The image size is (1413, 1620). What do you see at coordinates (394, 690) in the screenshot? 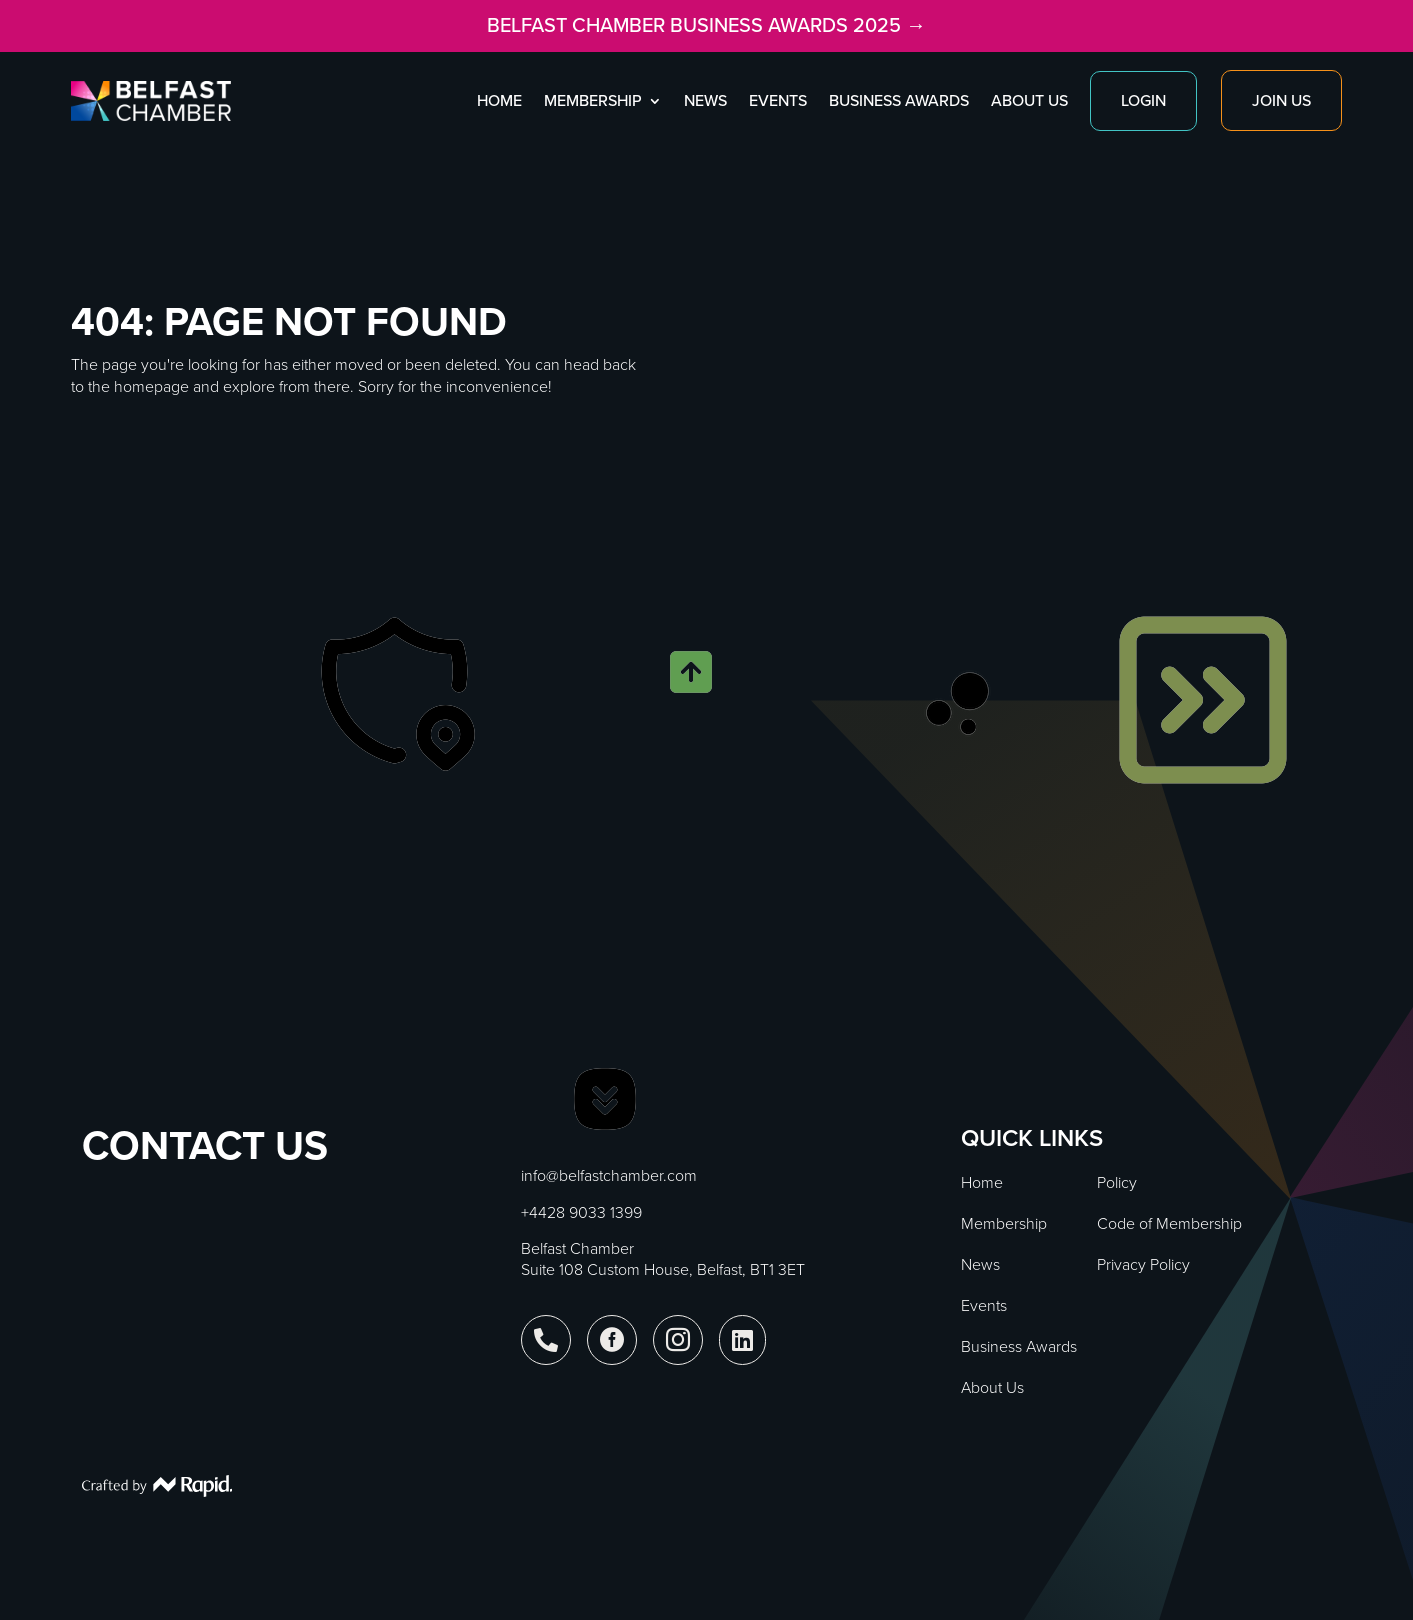
I see `set a secure location or safe zone` at bounding box center [394, 690].